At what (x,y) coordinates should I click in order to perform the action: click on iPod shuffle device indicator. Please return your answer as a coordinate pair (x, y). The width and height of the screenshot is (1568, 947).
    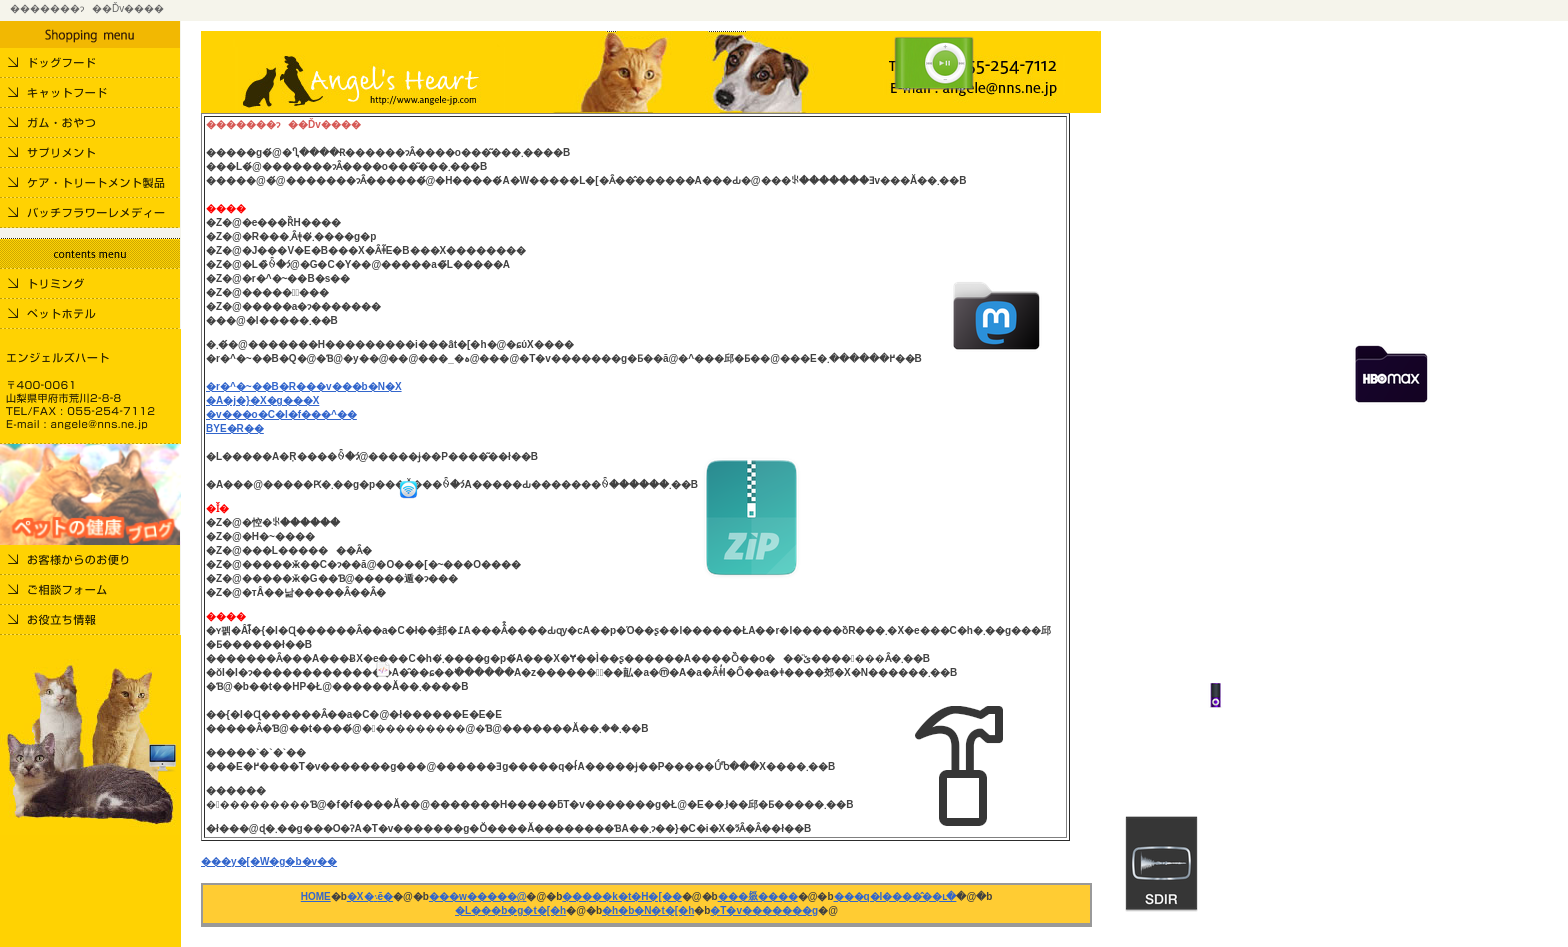
    Looking at the image, I should click on (934, 49).